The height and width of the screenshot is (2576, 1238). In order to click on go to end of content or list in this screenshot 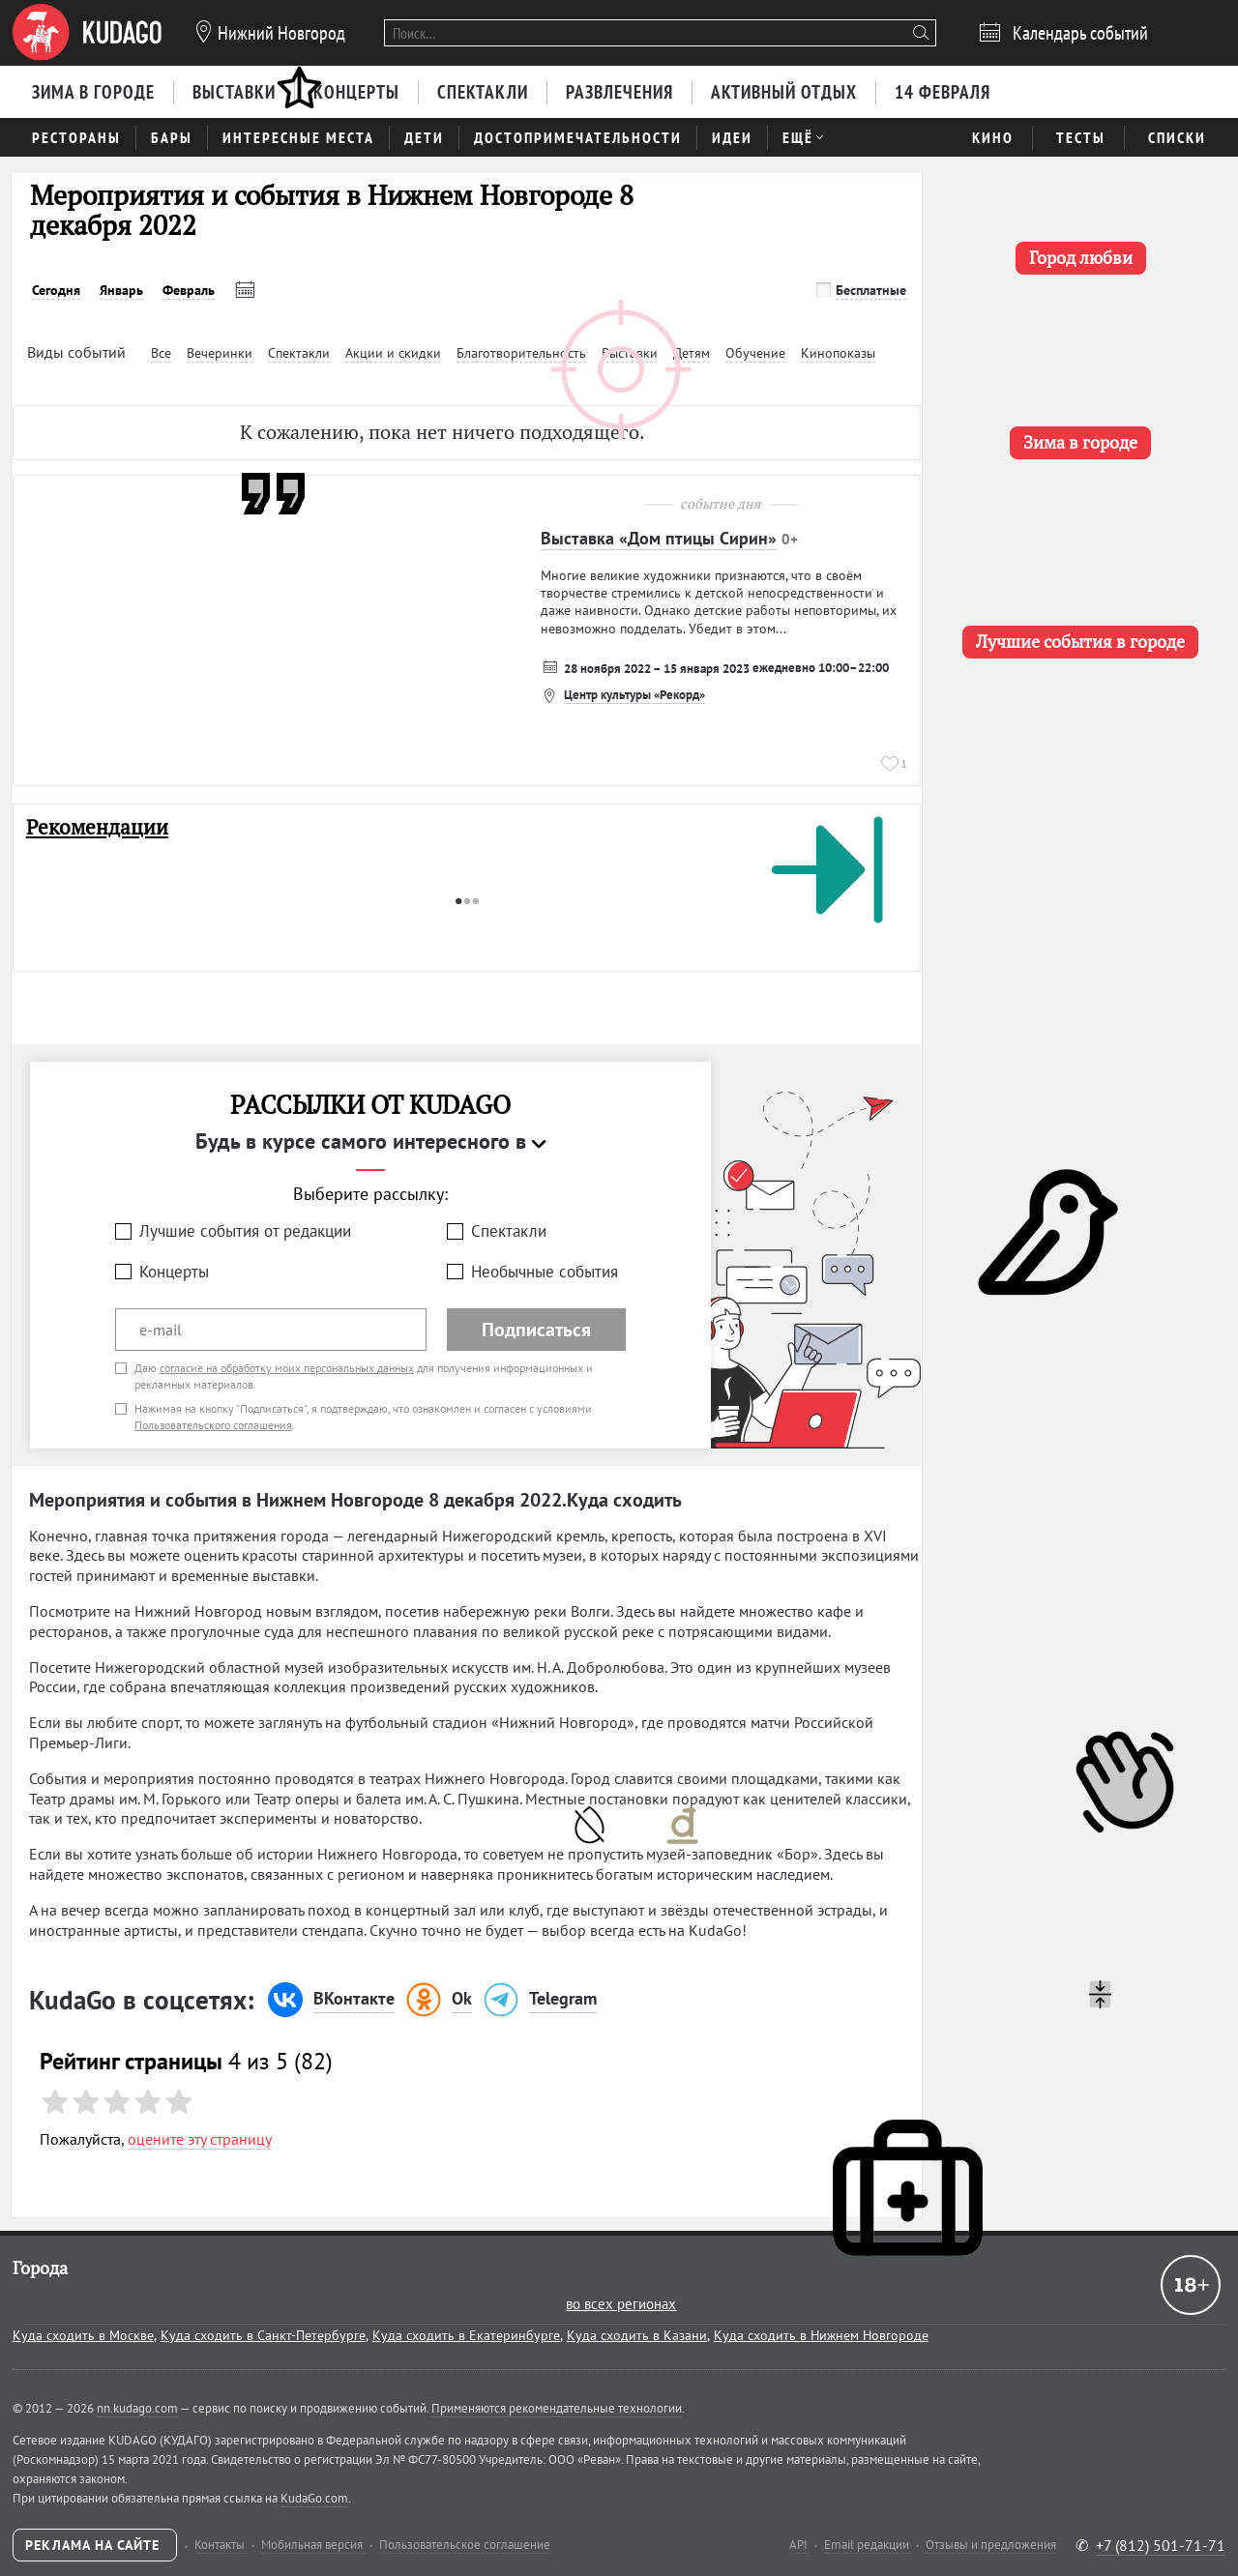, I will do `click(829, 869)`.